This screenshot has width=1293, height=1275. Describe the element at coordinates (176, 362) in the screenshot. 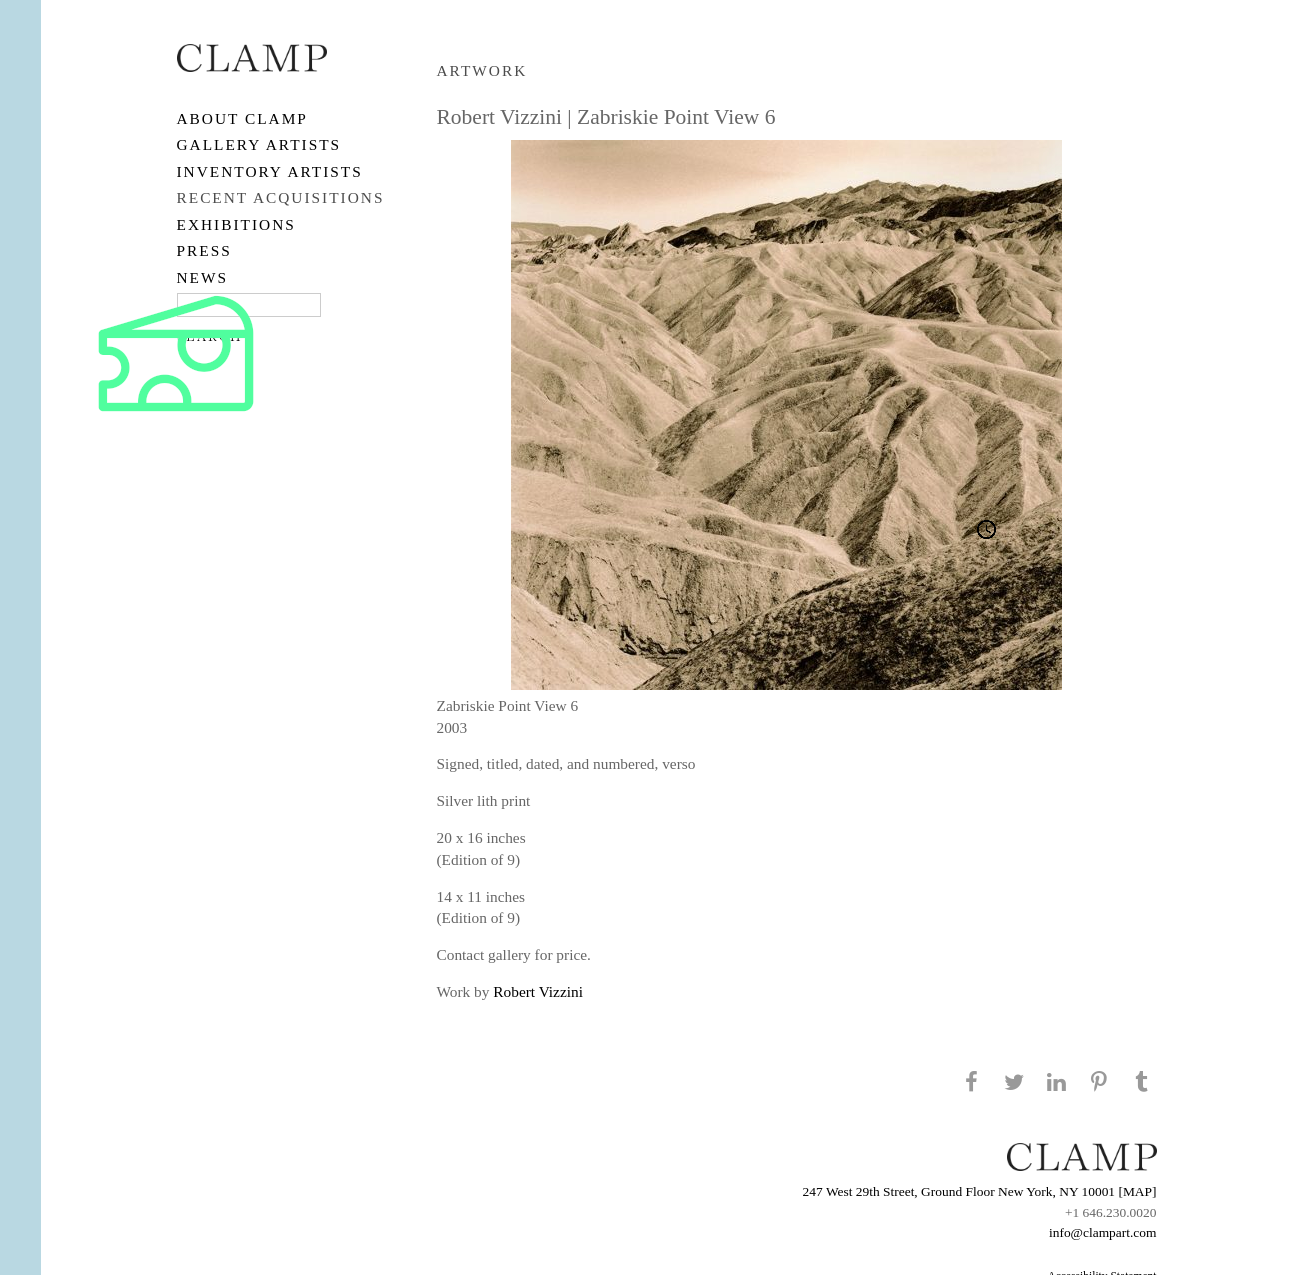

I see `indicates dairy or cheese-related content` at that location.